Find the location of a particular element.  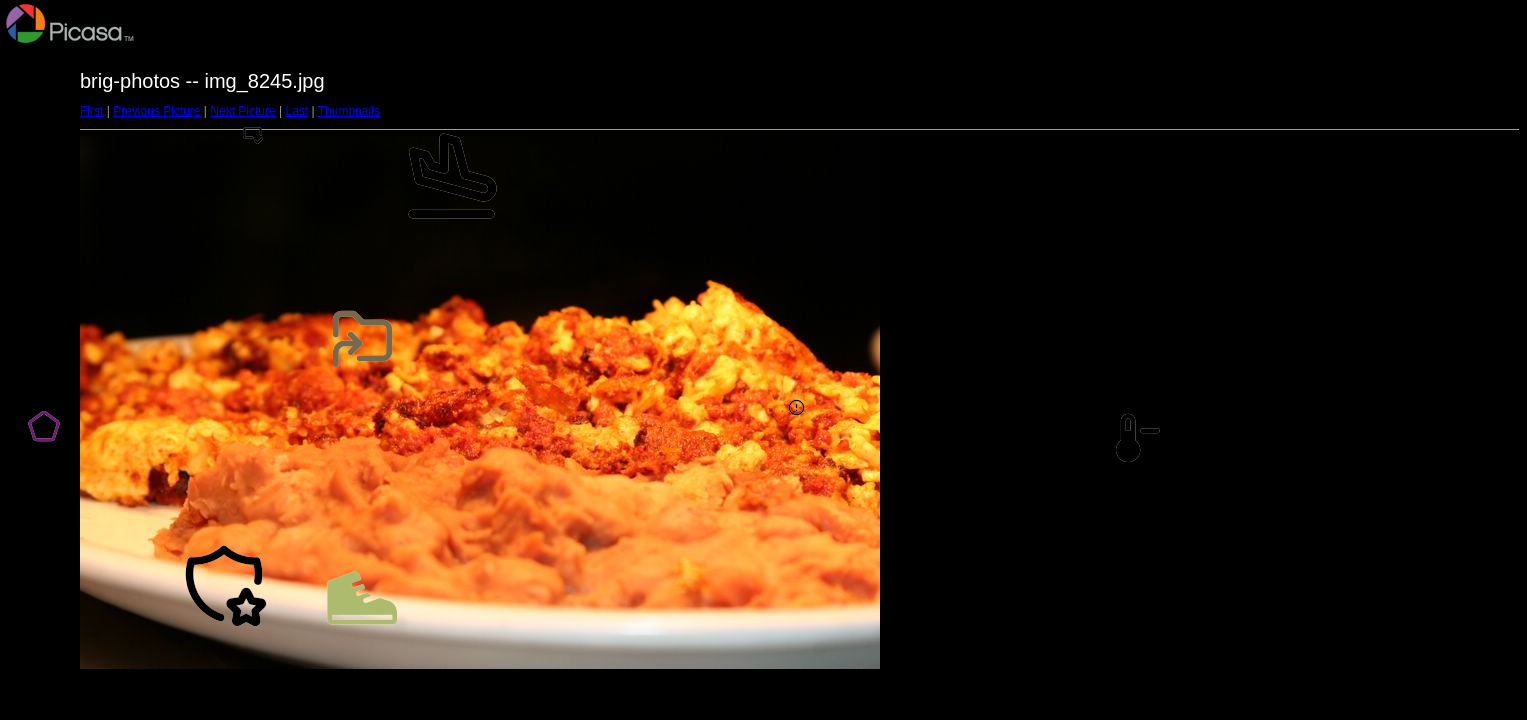

view flight arrival information is located at coordinates (451, 175).